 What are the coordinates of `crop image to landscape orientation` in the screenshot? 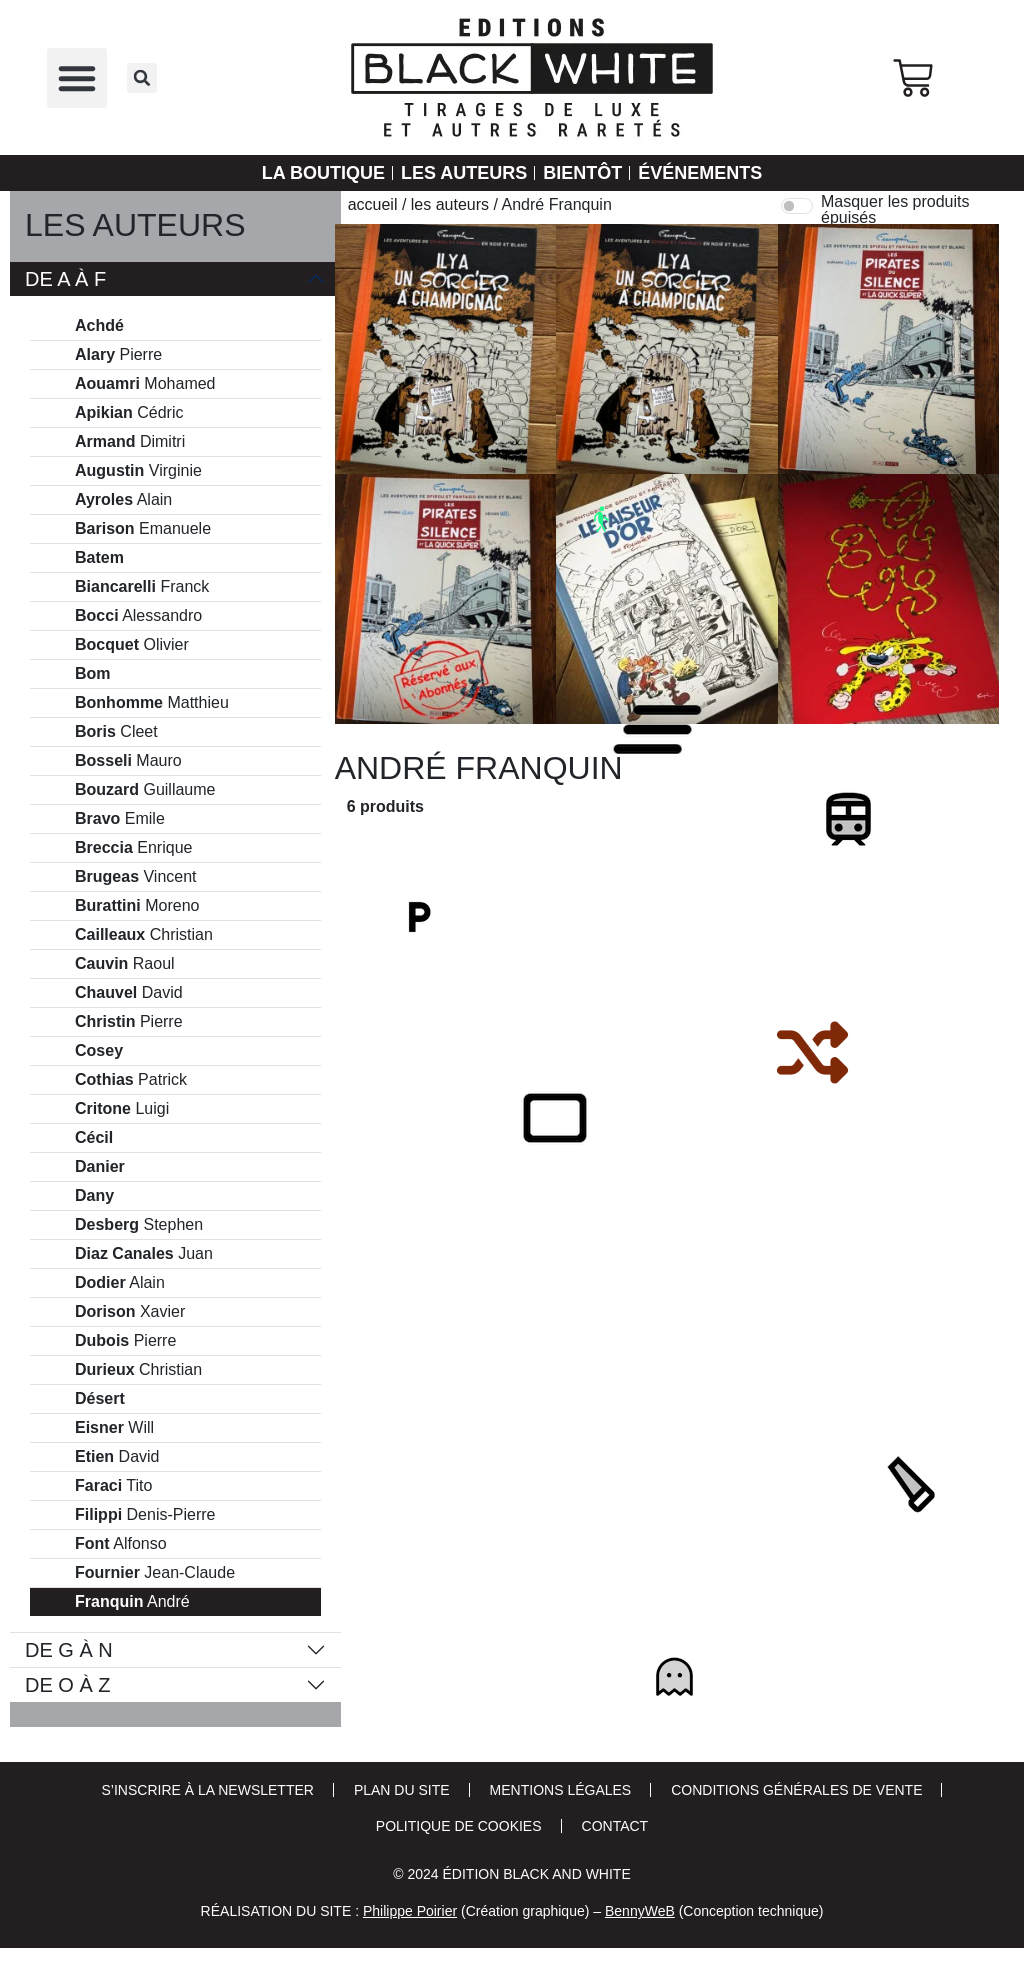 It's located at (555, 1118).